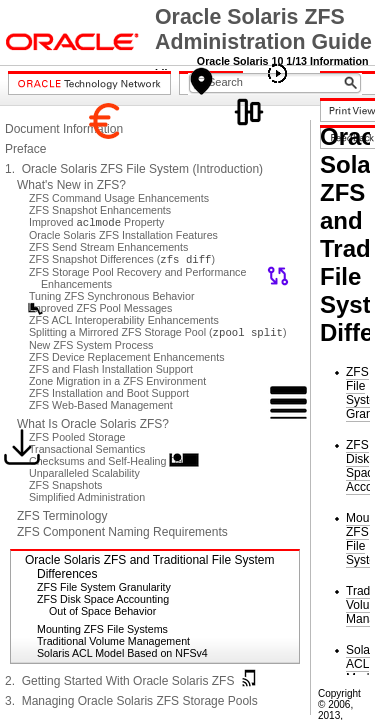 The height and width of the screenshot is (720, 375). What do you see at coordinates (184, 460) in the screenshot?
I see `select first class or suite seating` at bounding box center [184, 460].